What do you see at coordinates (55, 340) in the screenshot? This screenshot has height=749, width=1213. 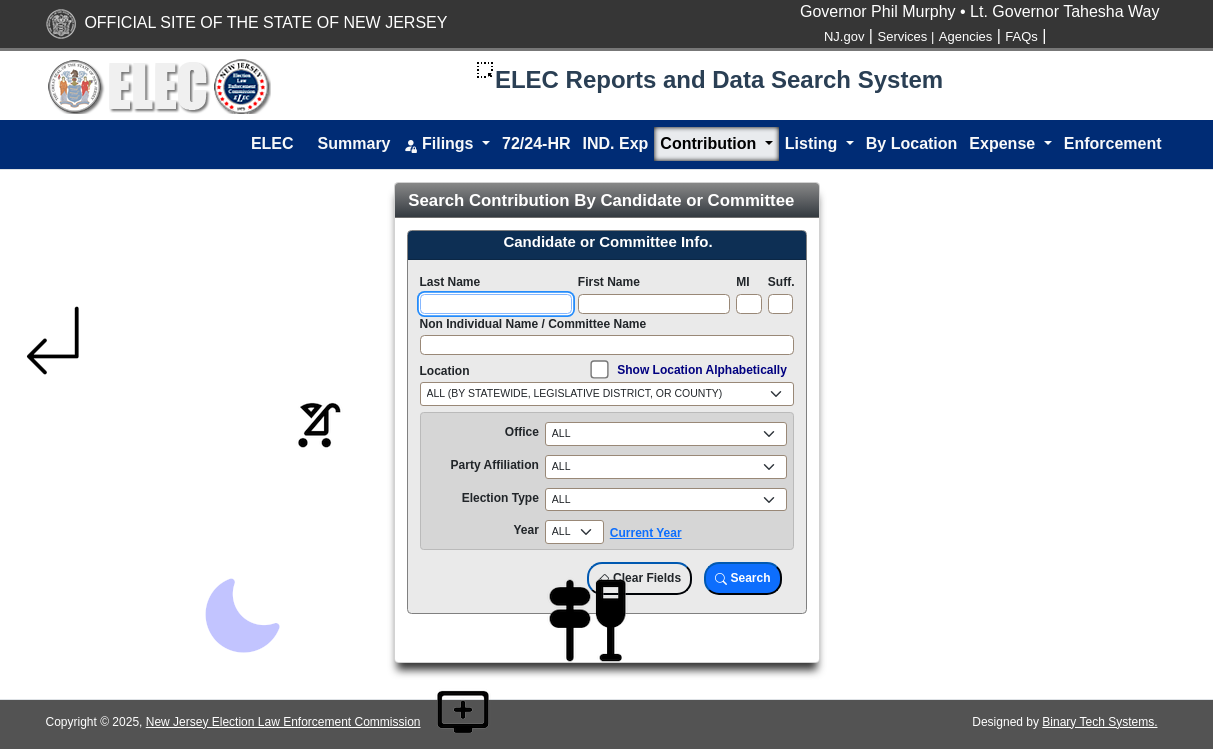 I see `go back or return to previous step` at bounding box center [55, 340].